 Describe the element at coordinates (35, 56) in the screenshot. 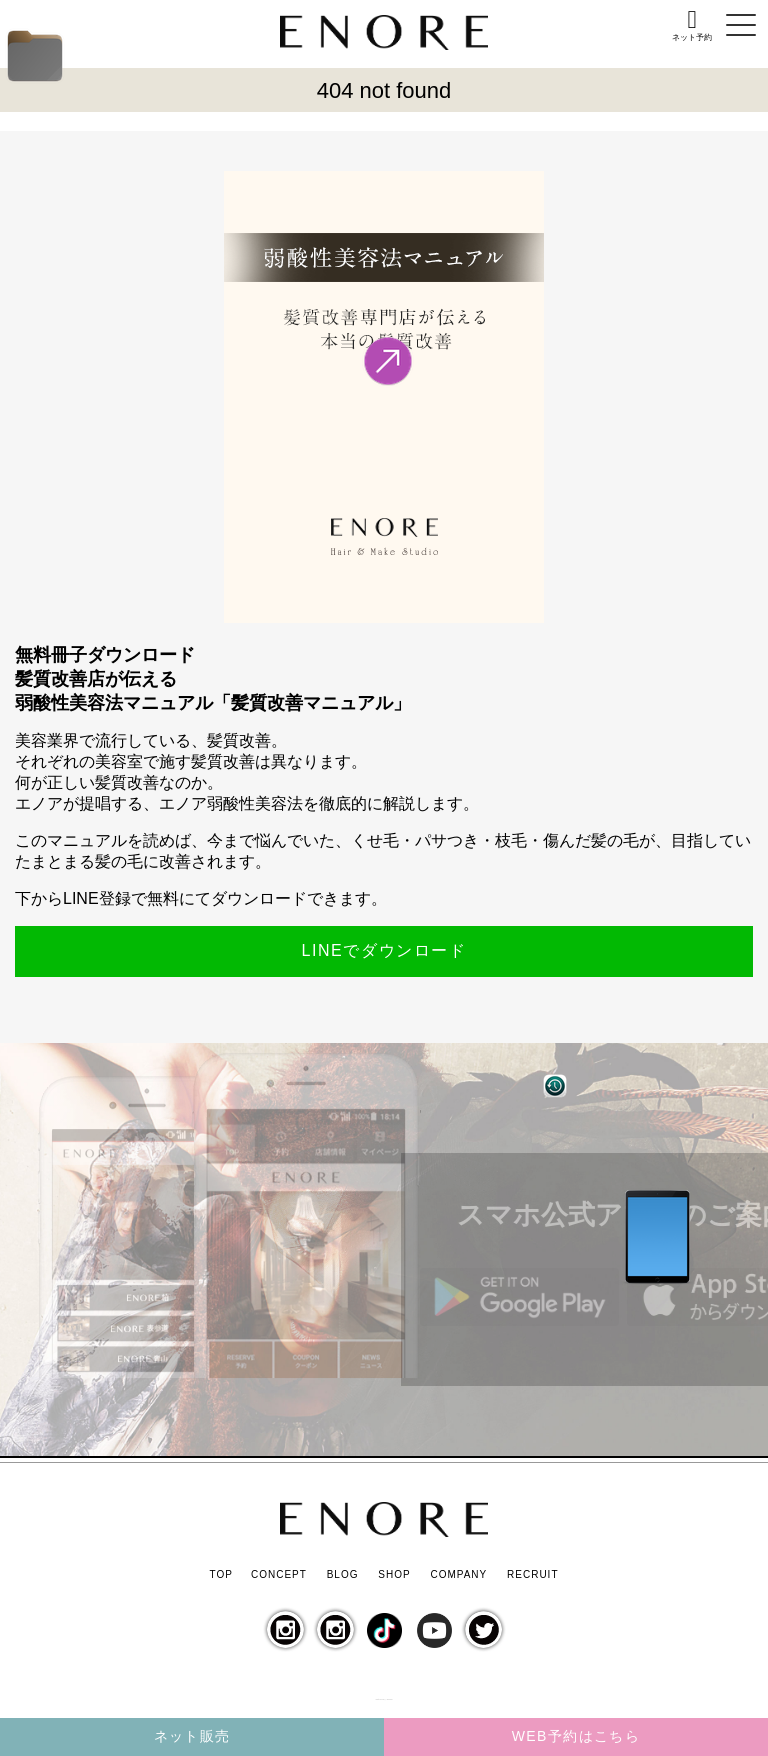

I see `open folder to view contents` at that location.